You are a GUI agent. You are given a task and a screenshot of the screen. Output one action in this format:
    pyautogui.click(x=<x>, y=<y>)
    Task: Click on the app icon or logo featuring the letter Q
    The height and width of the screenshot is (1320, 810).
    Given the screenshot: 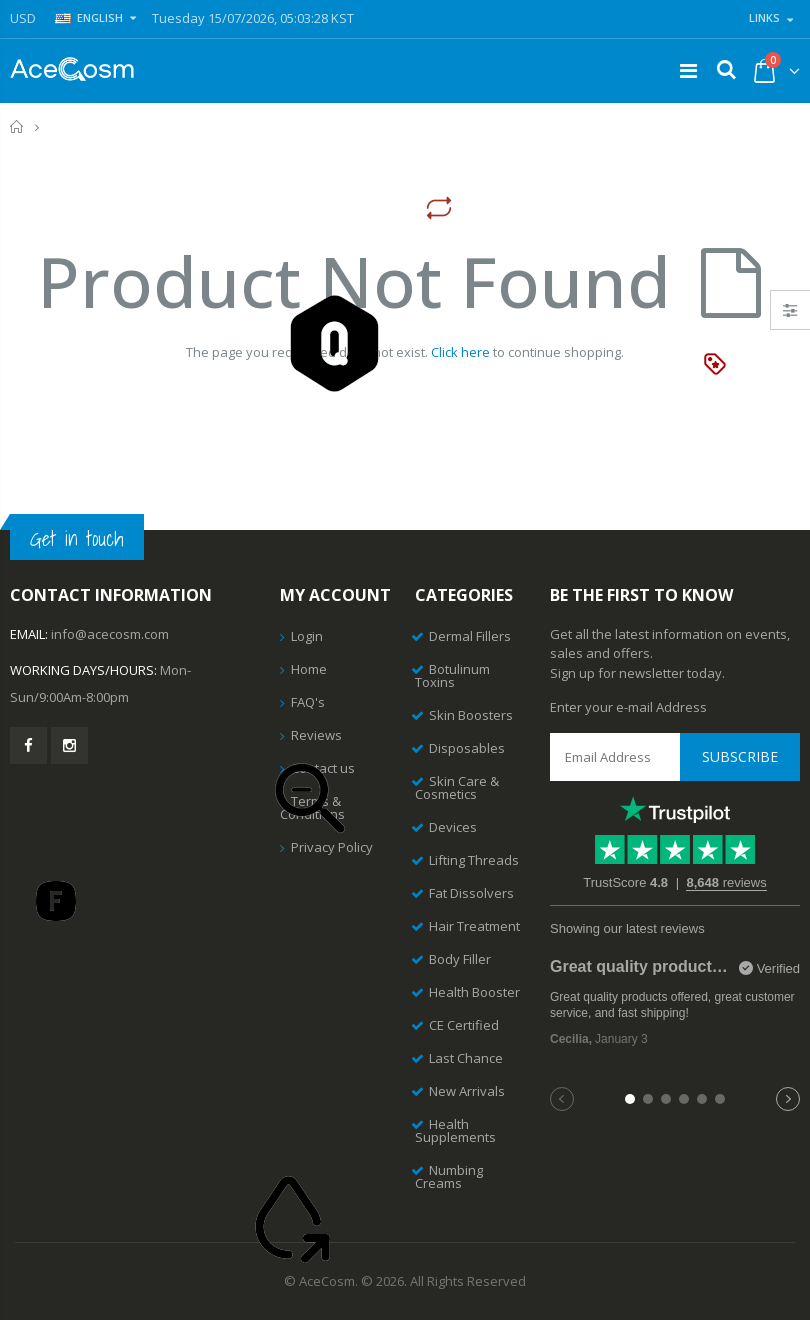 What is the action you would take?
    pyautogui.click(x=334, y=343)
    